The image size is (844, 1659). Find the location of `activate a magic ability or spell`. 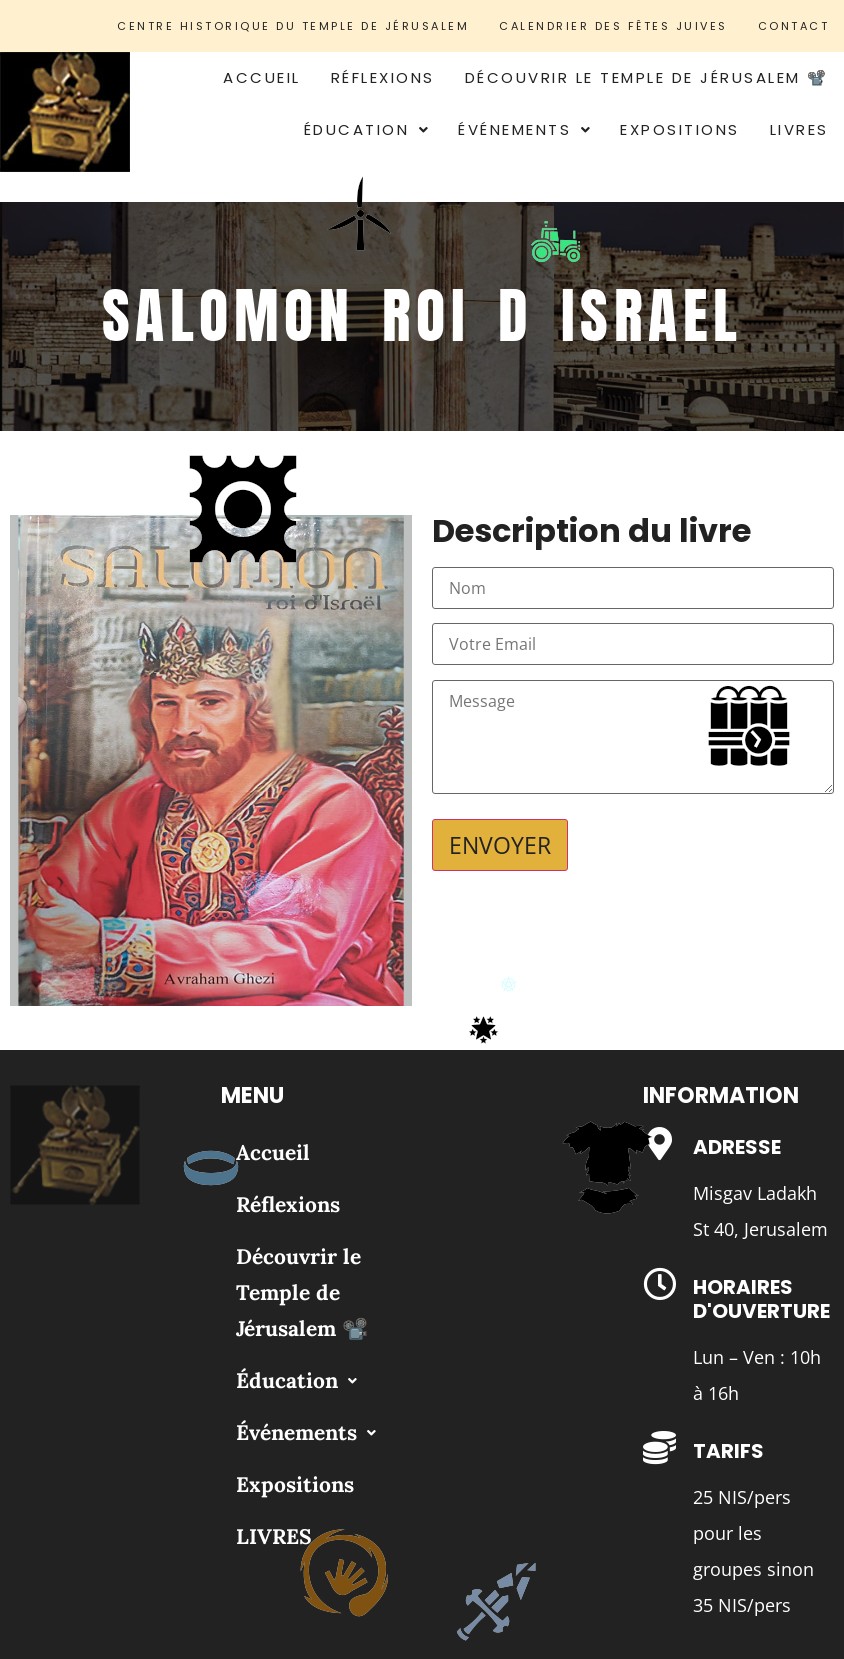

activate a magic ability or spell is located at coordinates (344, 1573).